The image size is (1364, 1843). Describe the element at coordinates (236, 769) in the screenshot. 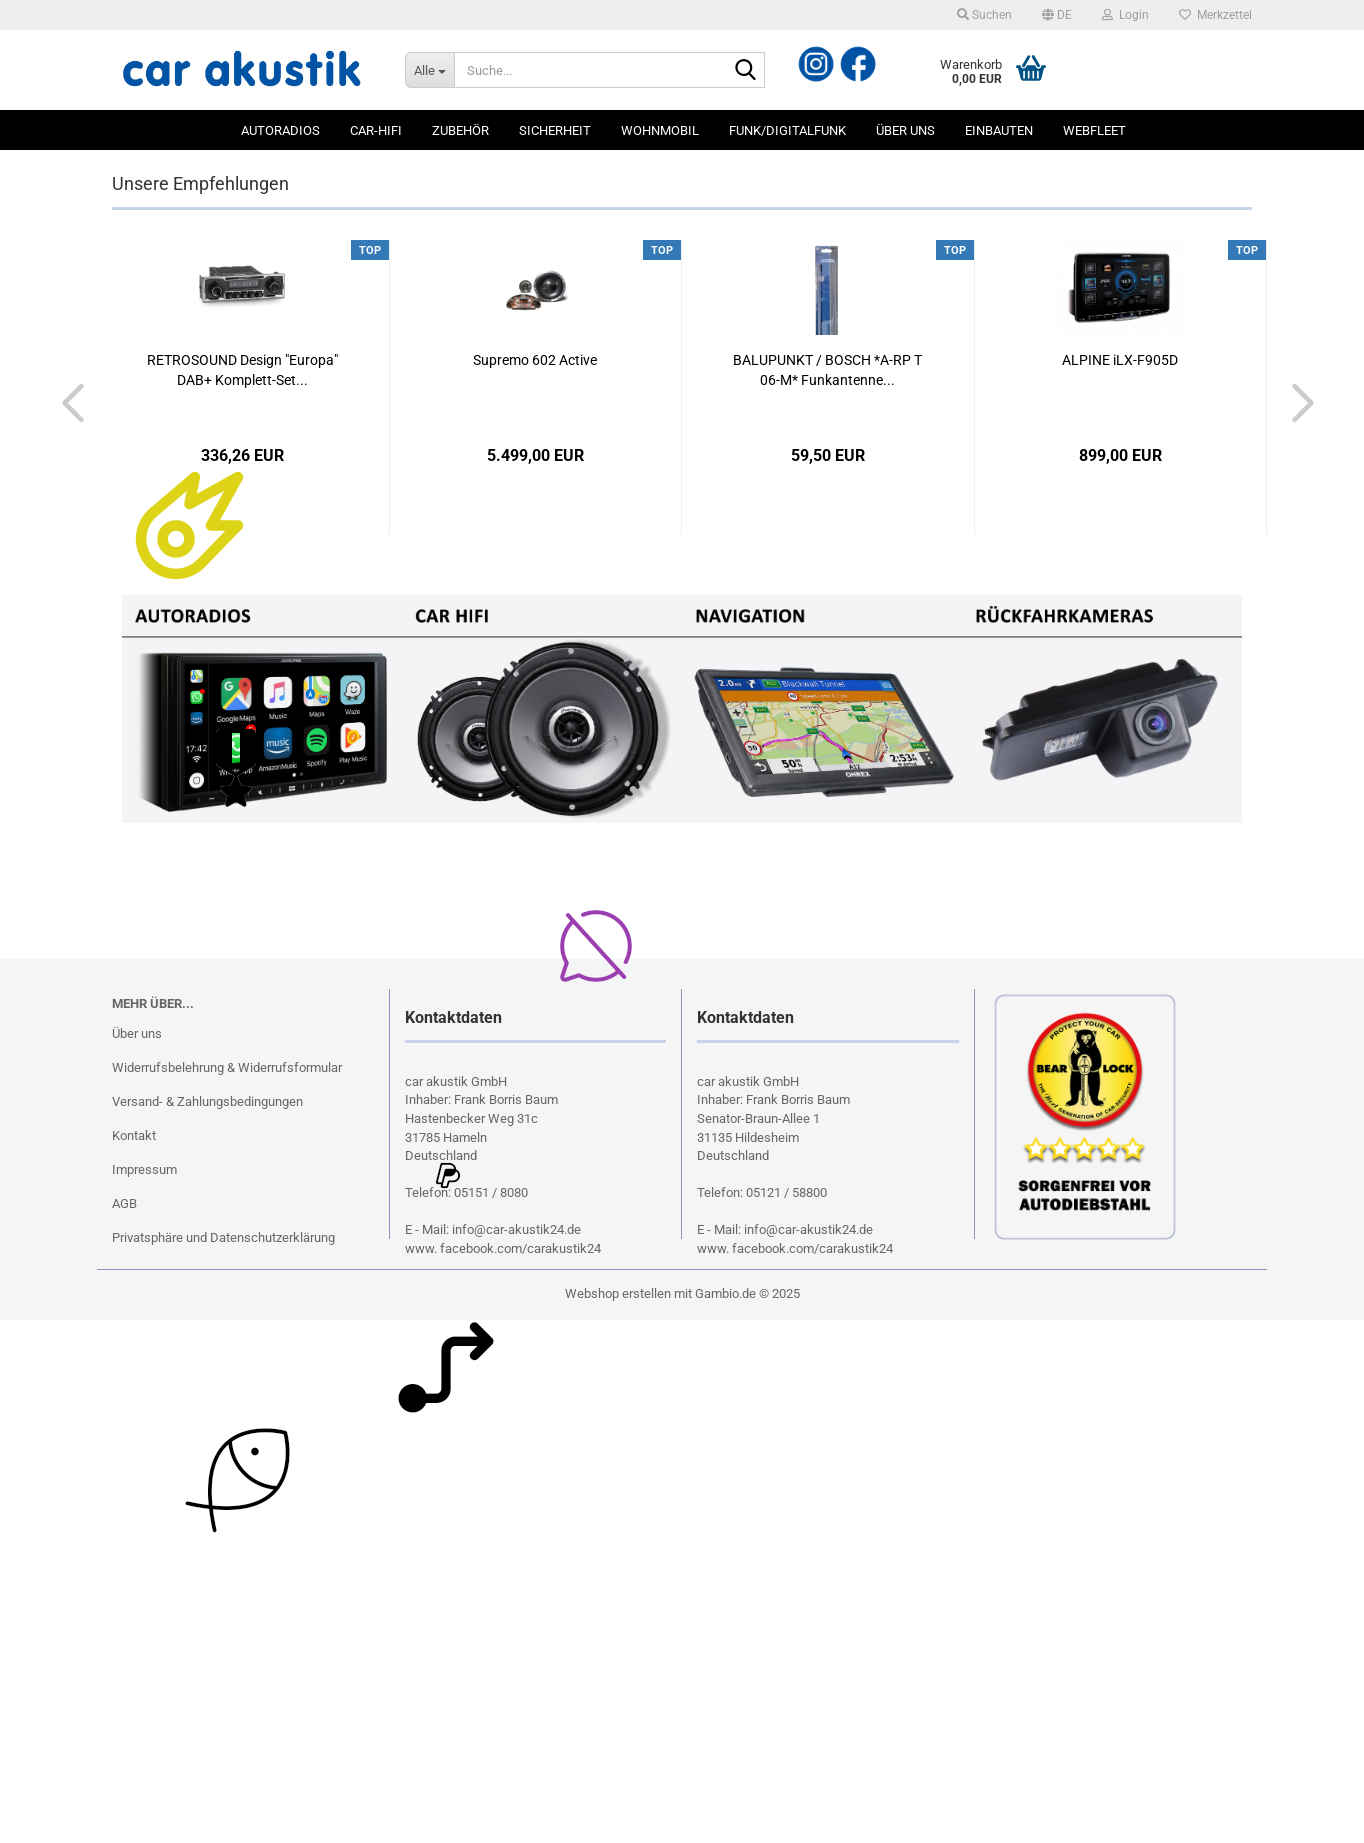

I see `view achievements or awards` at that location.